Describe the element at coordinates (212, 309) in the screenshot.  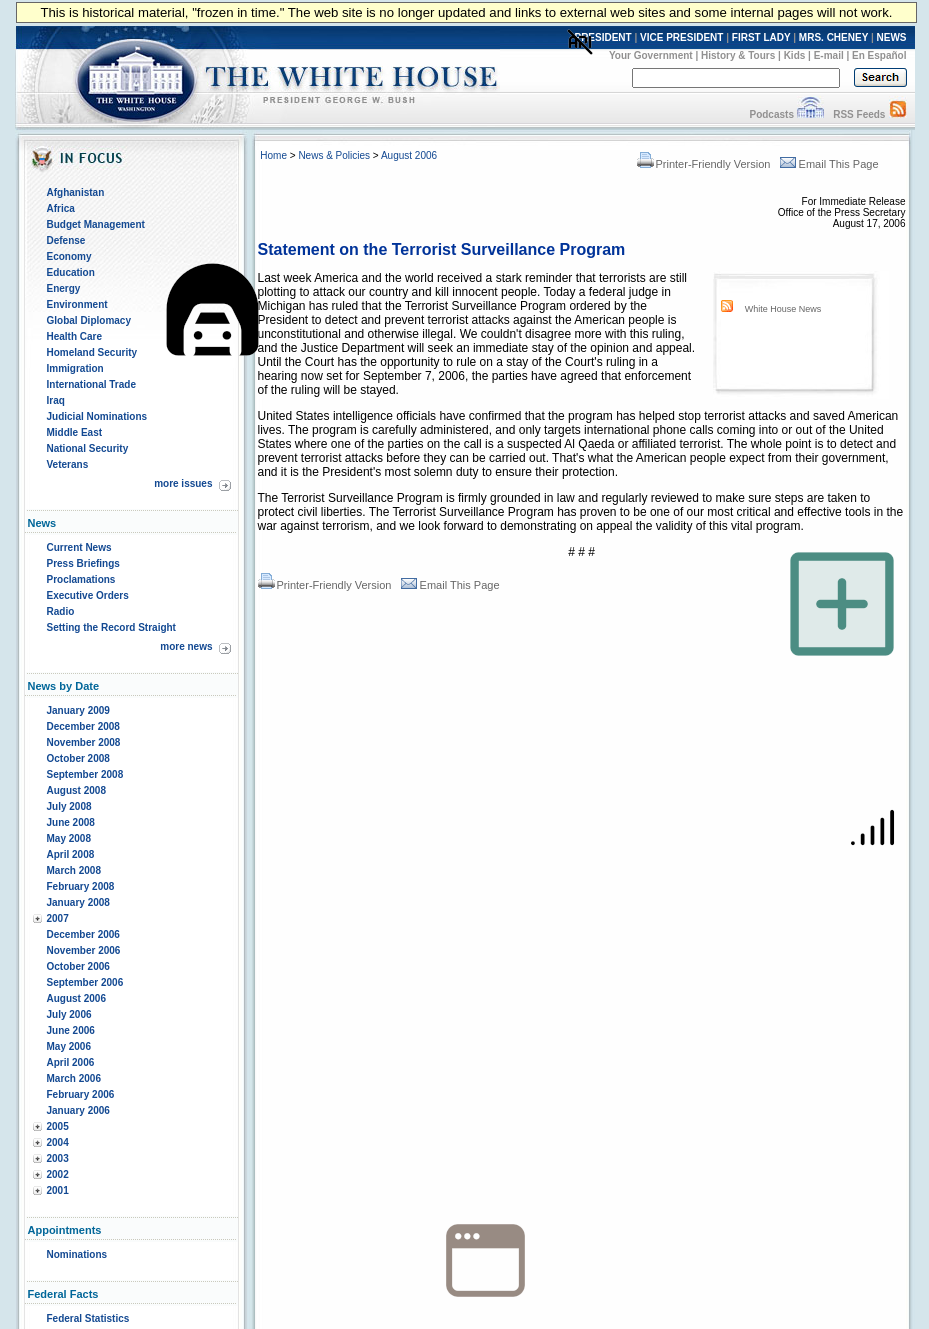
I see `indicates tunnel or underground passage ahead` at that location.